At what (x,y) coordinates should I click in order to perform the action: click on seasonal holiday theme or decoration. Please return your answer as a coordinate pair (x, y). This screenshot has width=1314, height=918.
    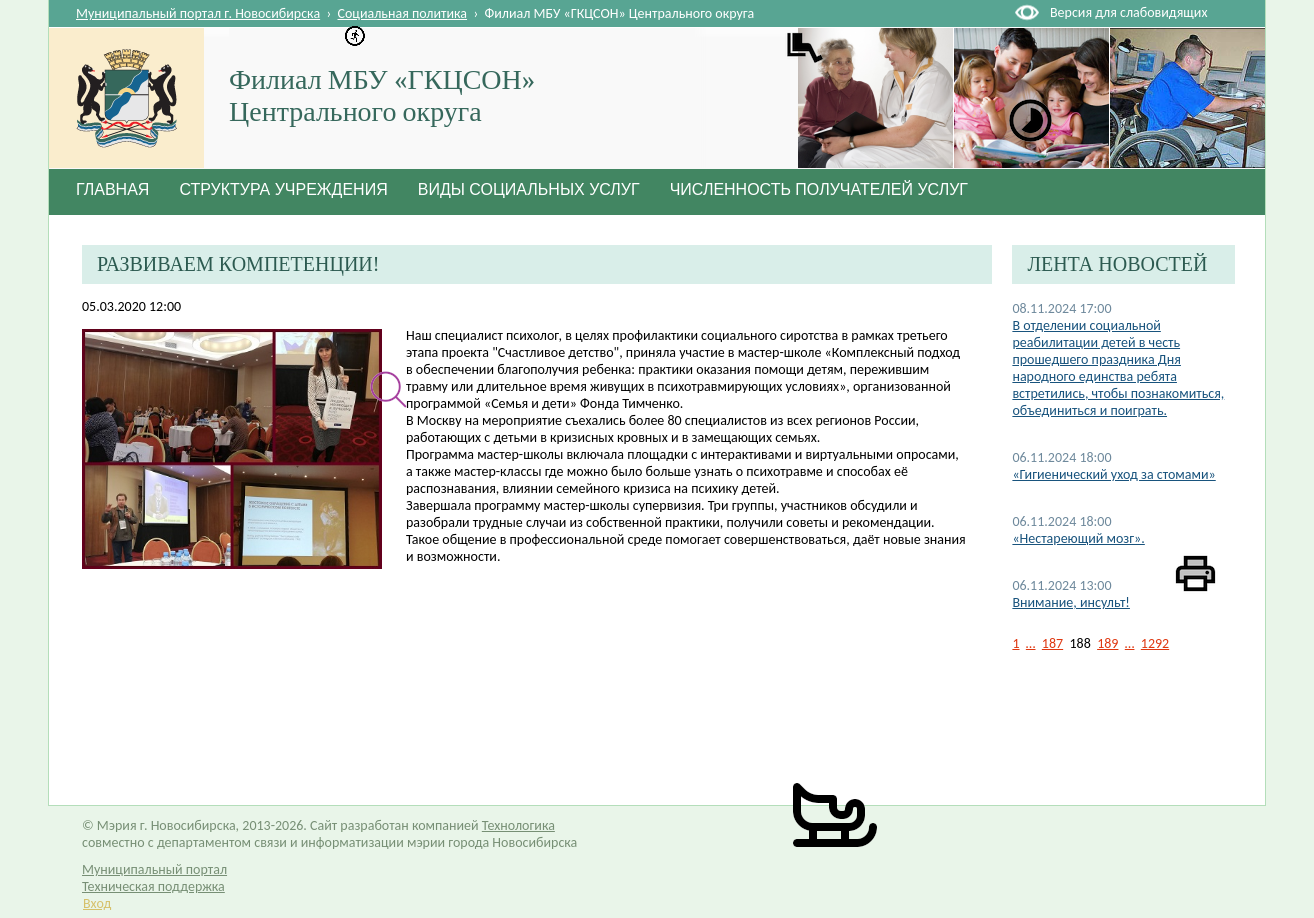
    Looking at the image, I should click on (833, 815).